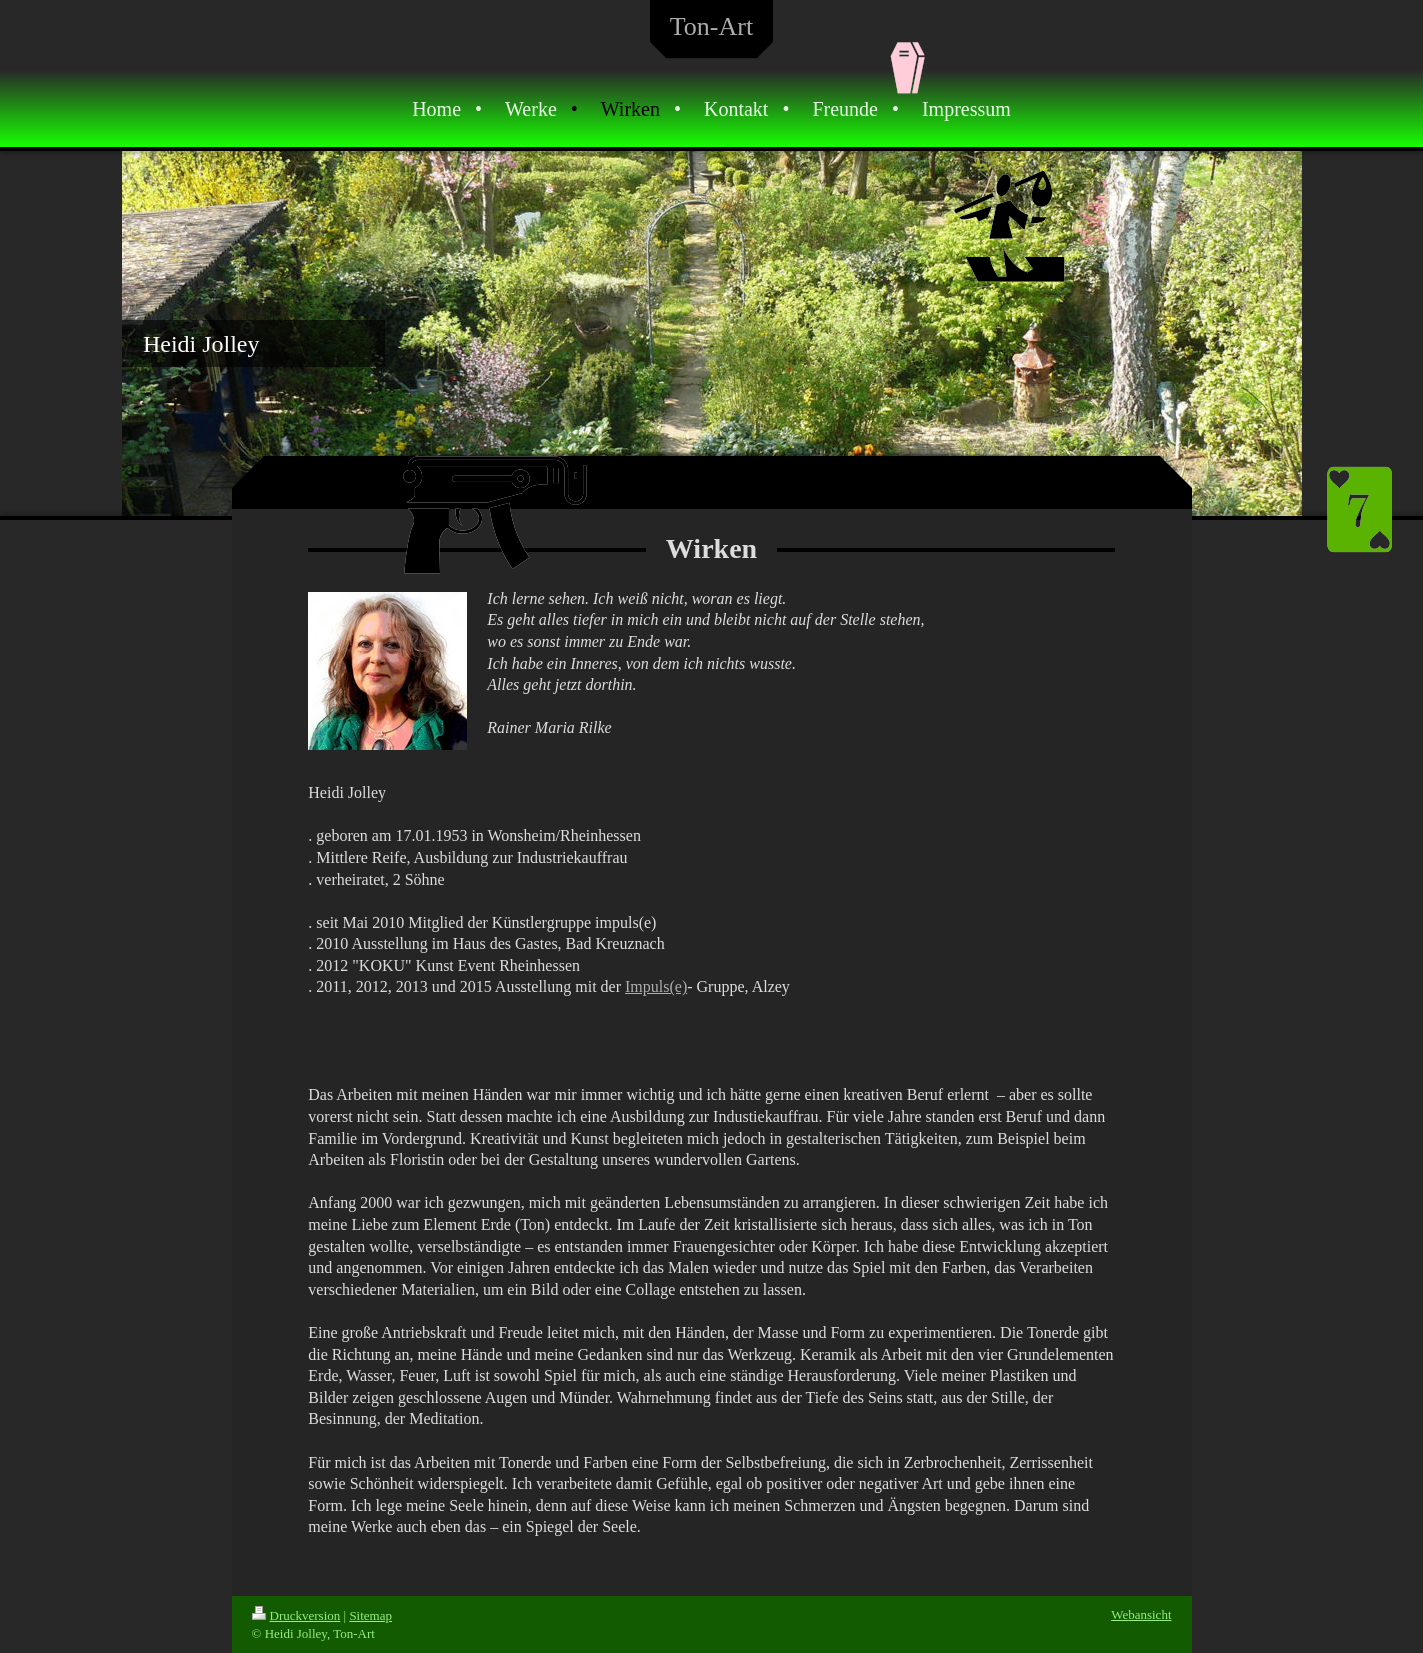 Image resolution: width=1423 pixels, height=1653 pixels. I want to click on the fool tarot card icon, so click(1006, 224).